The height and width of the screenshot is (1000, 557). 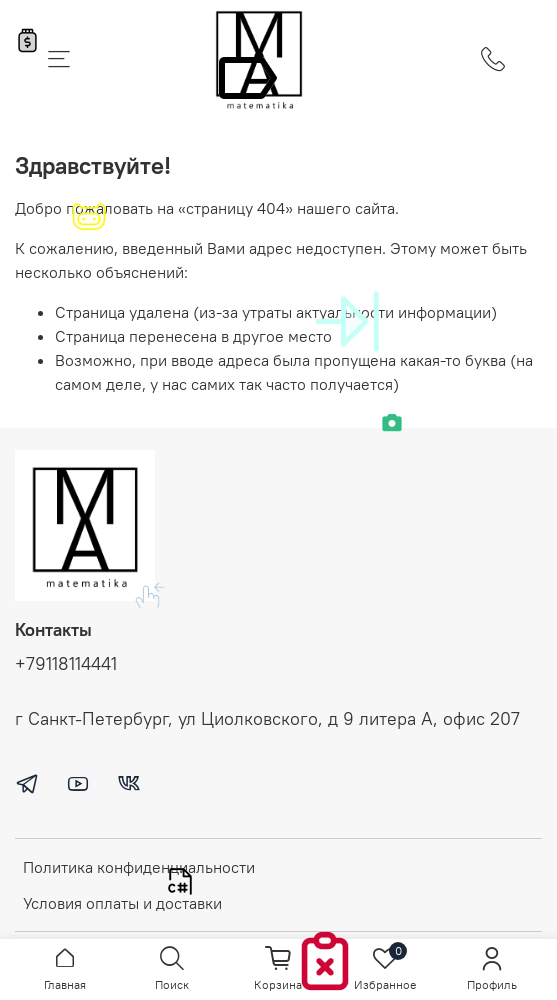 What do you see at coordinates (246, 78) in the screenshot?
I see `add a tag or label to an item` at bounding box center [246, 78].